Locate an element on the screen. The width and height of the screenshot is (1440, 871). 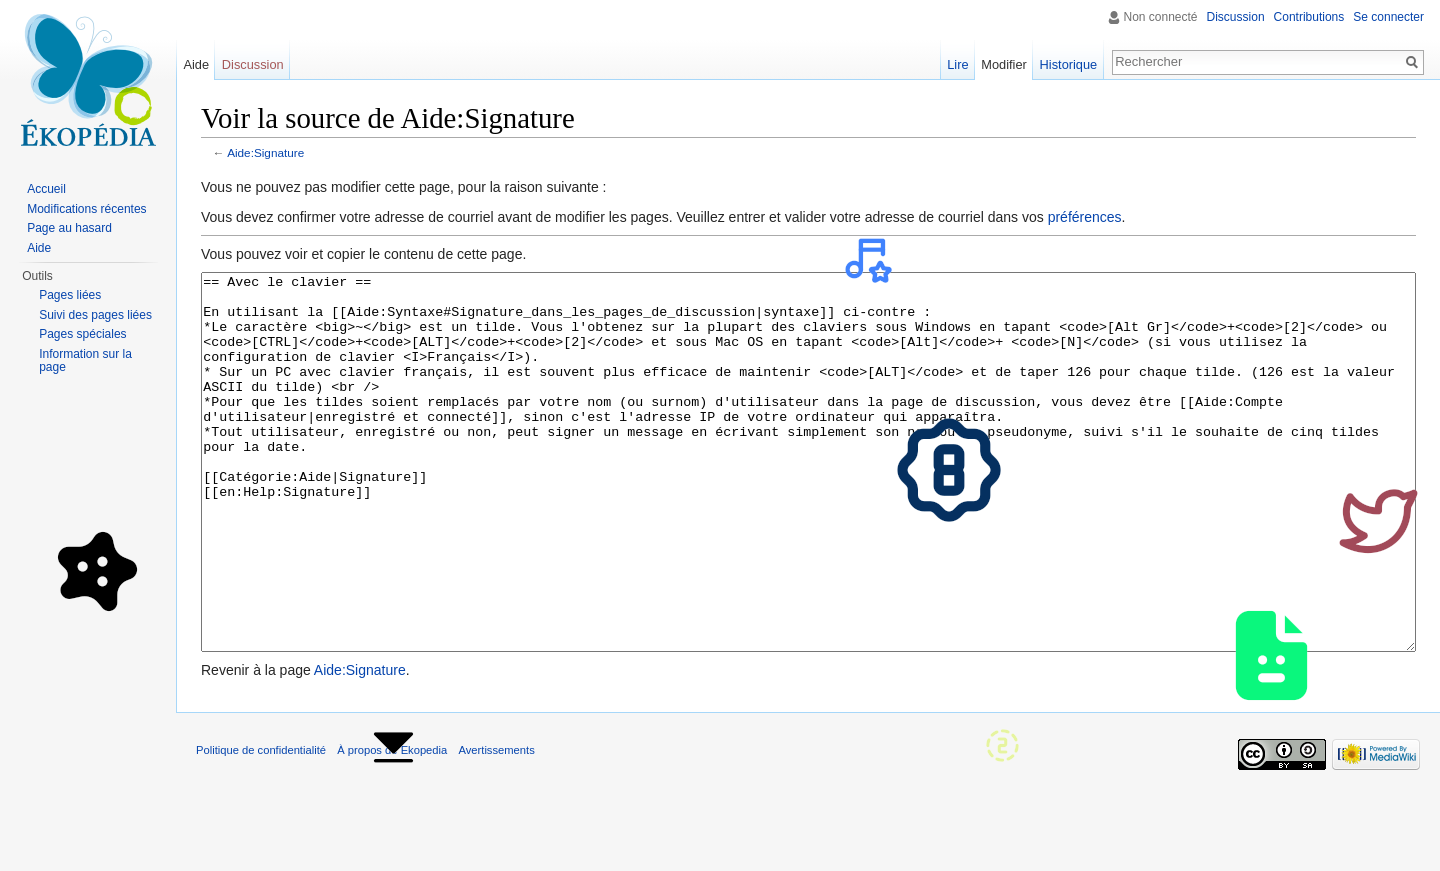
indicates rank or position number 8 is located at coordinates (949, 470).